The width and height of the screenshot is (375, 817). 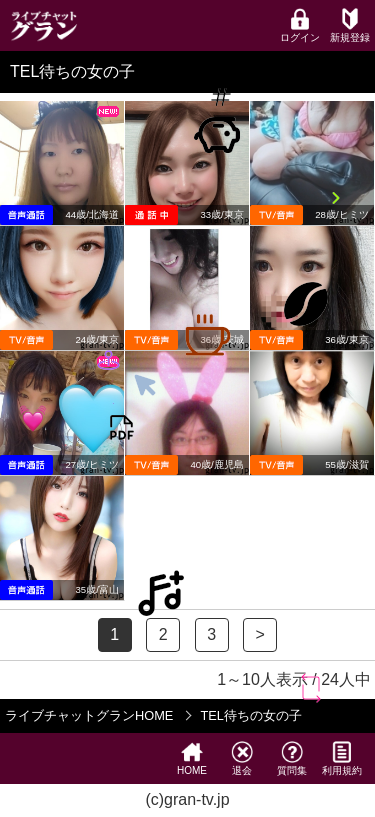 What do you see at coordinates (306, 304) in the screenshot?
I see `browse coffee shops or cafés nearby` at bounding box center [306, 304].